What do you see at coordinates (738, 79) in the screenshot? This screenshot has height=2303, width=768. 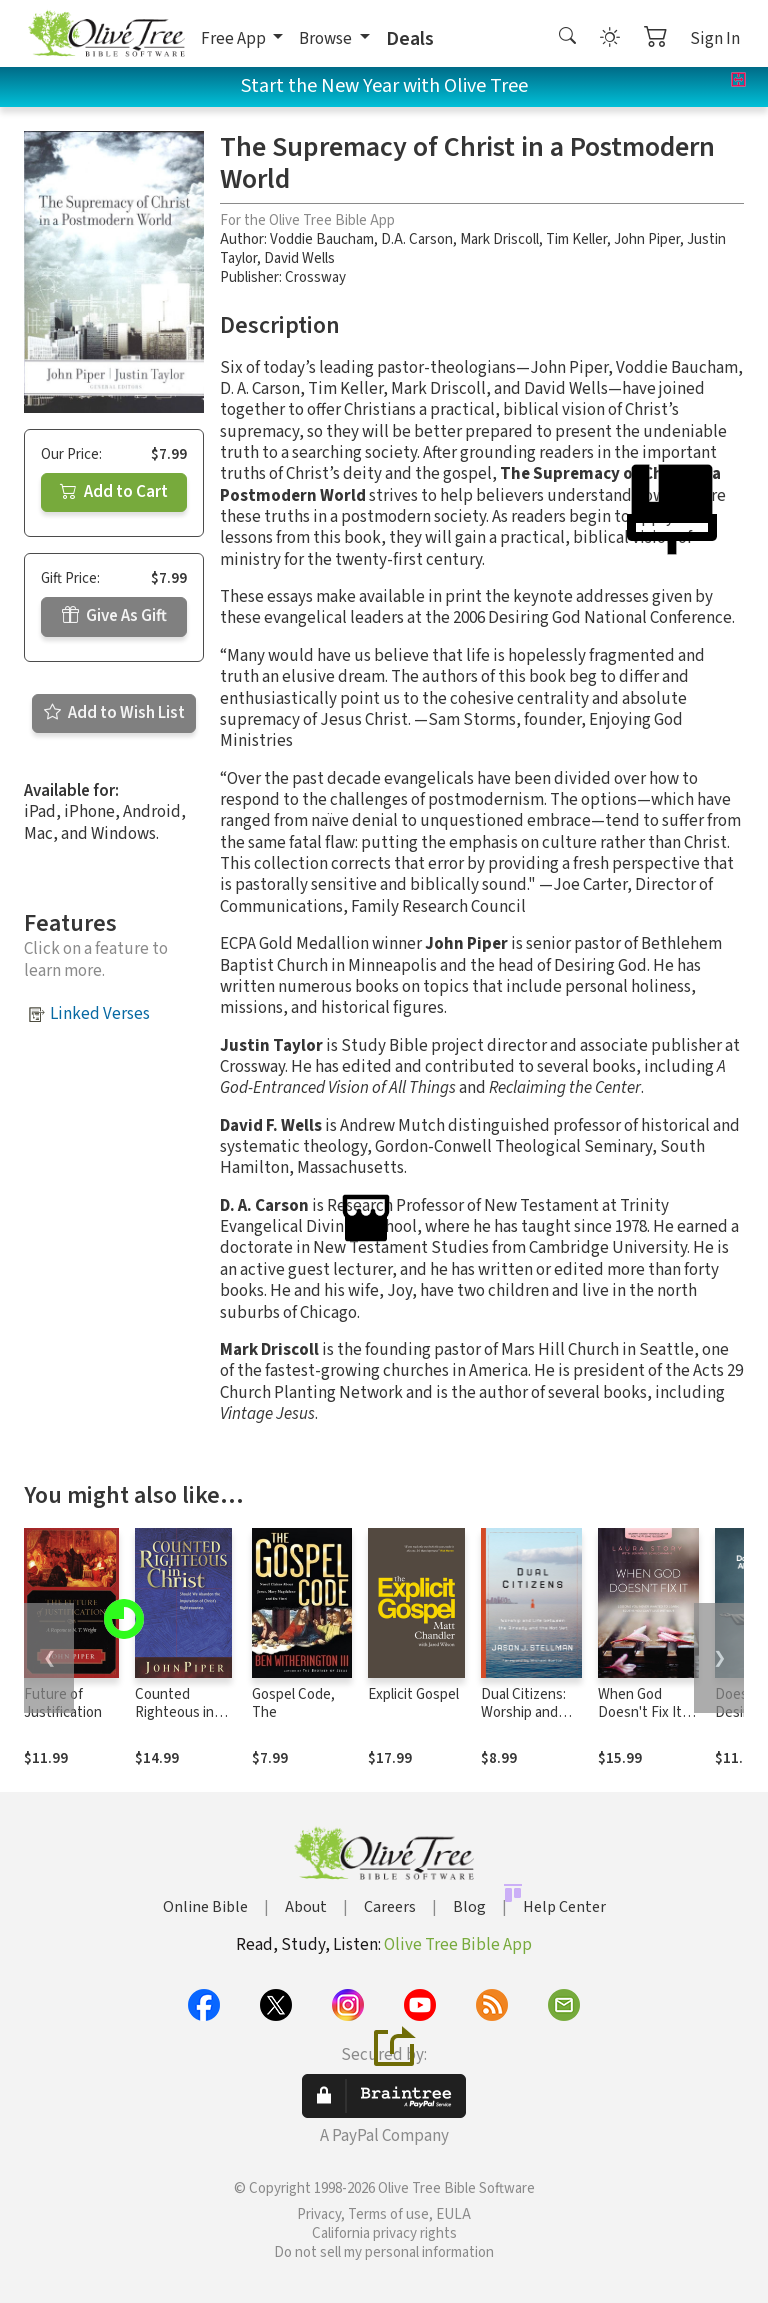 I see `split table cells horizontally` at bounding box center [738, 79].